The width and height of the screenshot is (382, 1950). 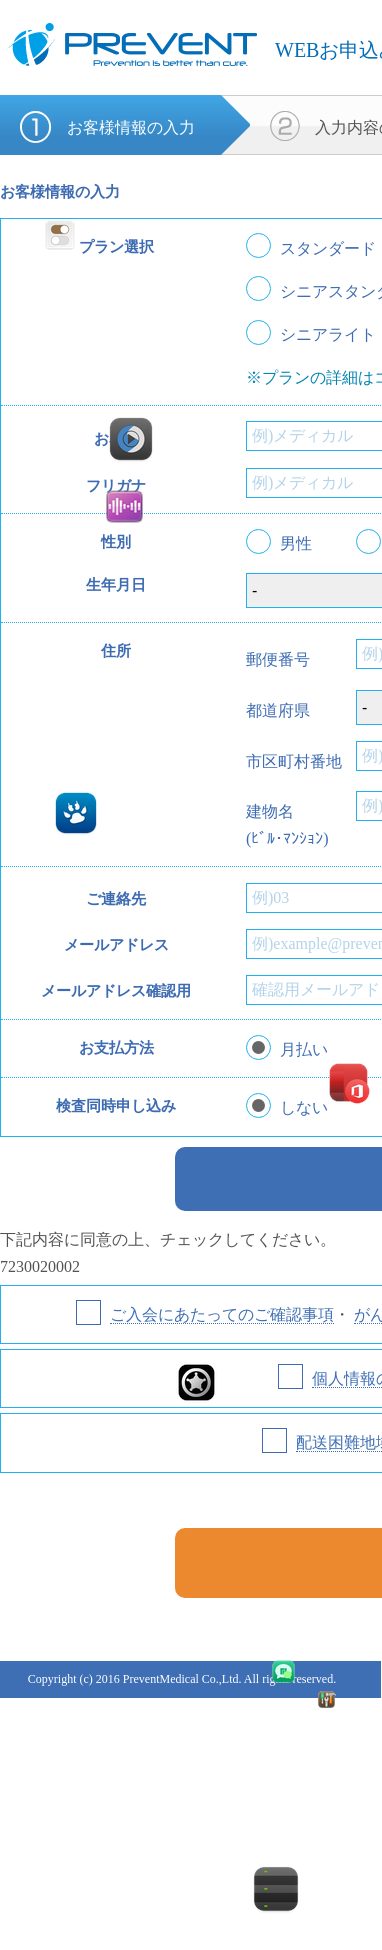 I want to click on access network server settings, so click(x=276, y=1889).